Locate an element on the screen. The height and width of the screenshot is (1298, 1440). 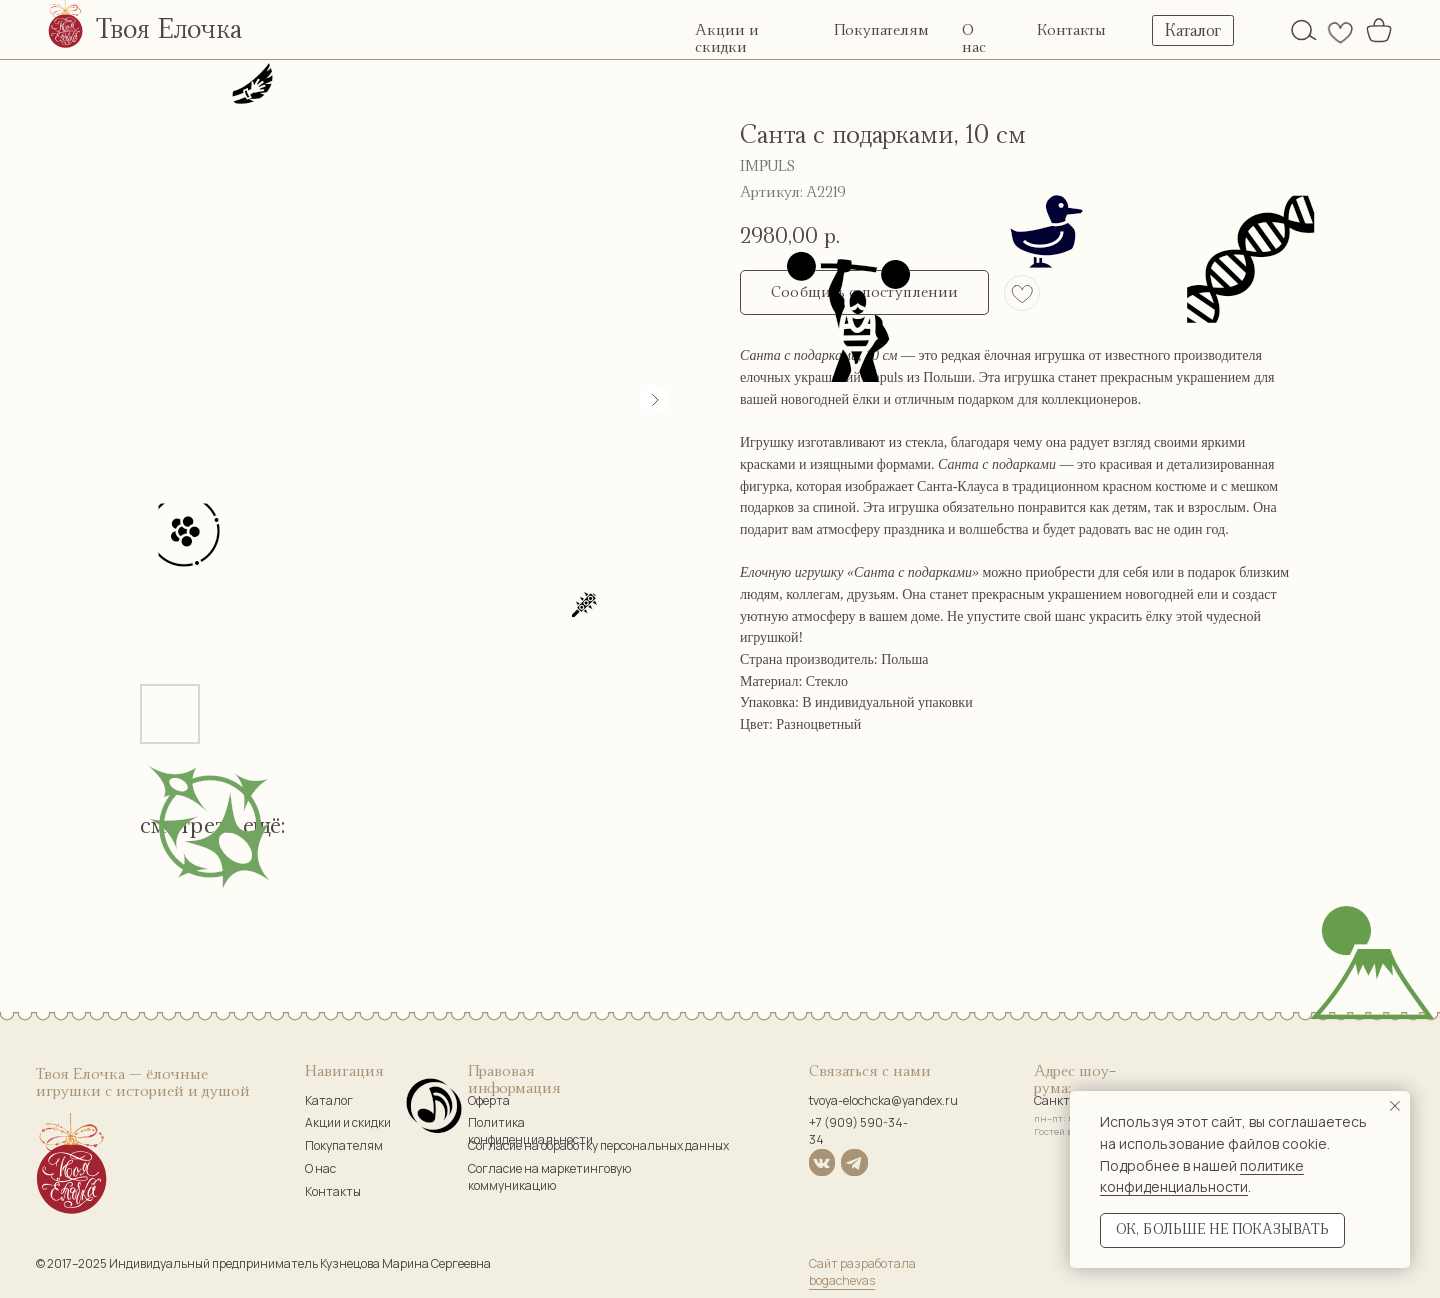
cast a music-based spell or ability is located at coordinates (434, 1106).